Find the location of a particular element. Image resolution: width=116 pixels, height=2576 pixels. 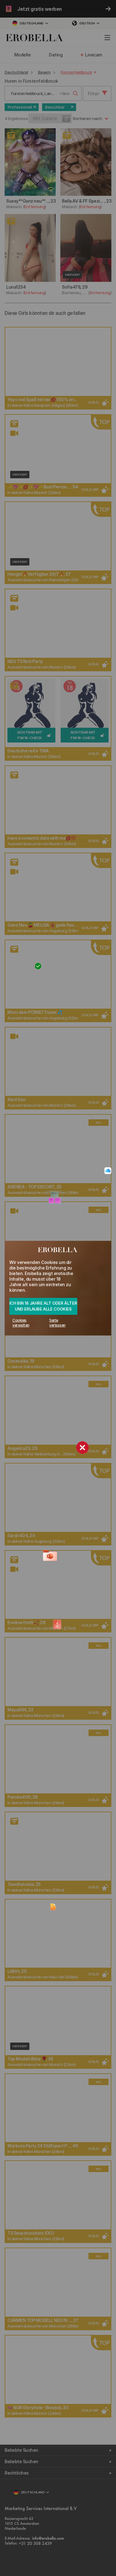

open virtual appliance file for import into VirtualBox is located at coordinates (53, 1907).